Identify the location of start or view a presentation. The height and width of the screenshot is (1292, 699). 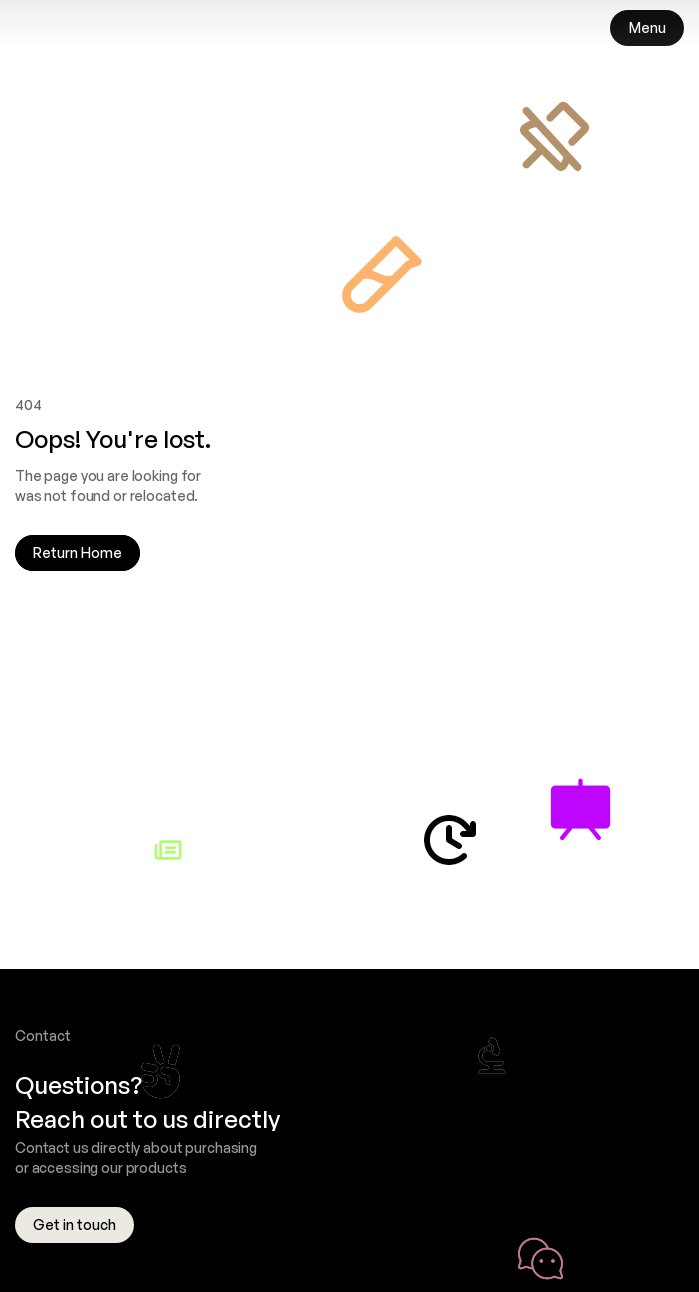
(580, 810).